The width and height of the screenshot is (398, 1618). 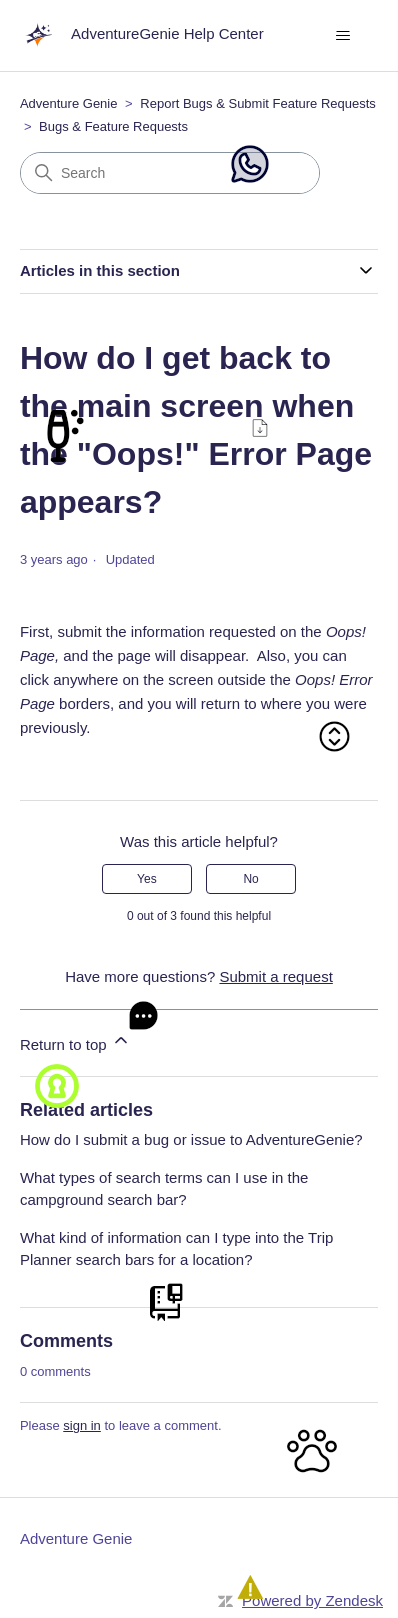 What do you see at coordinates (334, 736) in the screenshot?
I see `expand or collapse a section` at bounding box center [334, 736].